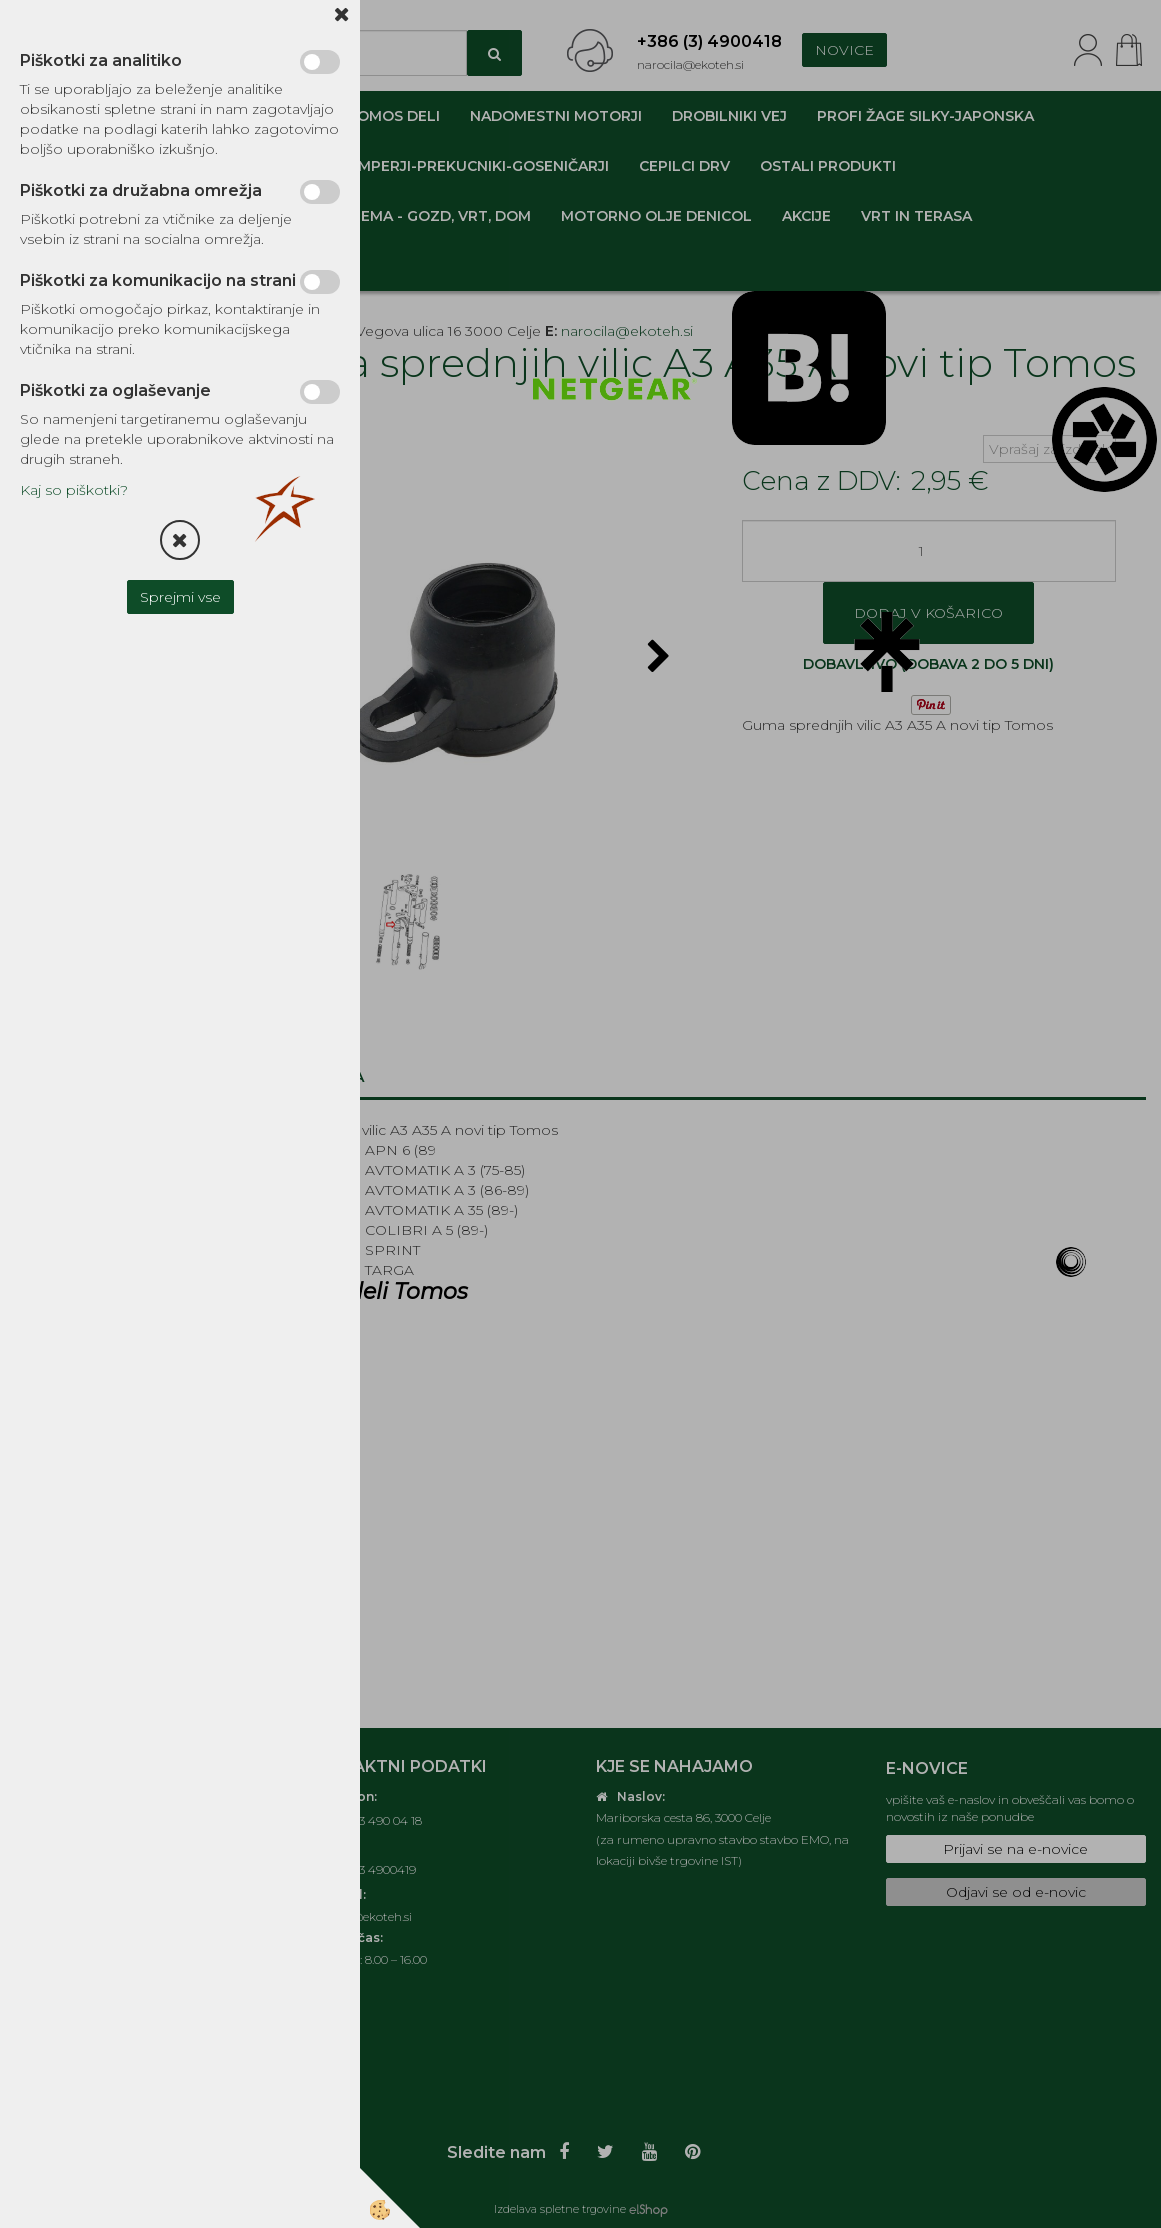  Describe the element at coordinates (615, 389) in the screenshot. I see `netgear brand logo` at that location.